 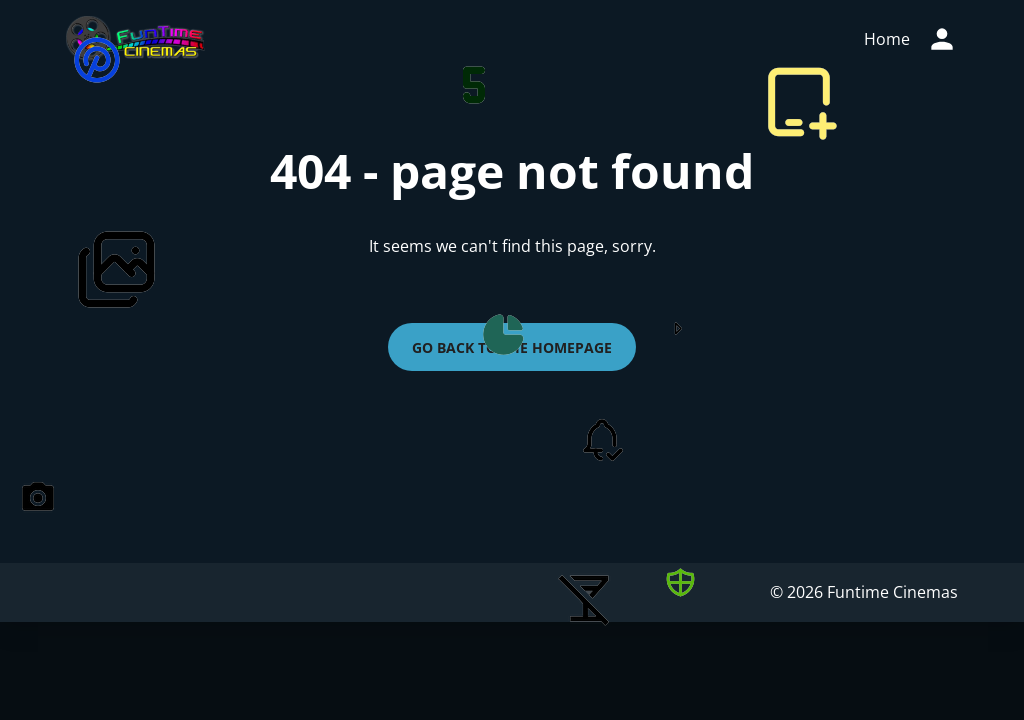 What do you see at coordinates (97, 60) in the screenshot?
I see `share to Pinterest` at bounding box center [97, 60].